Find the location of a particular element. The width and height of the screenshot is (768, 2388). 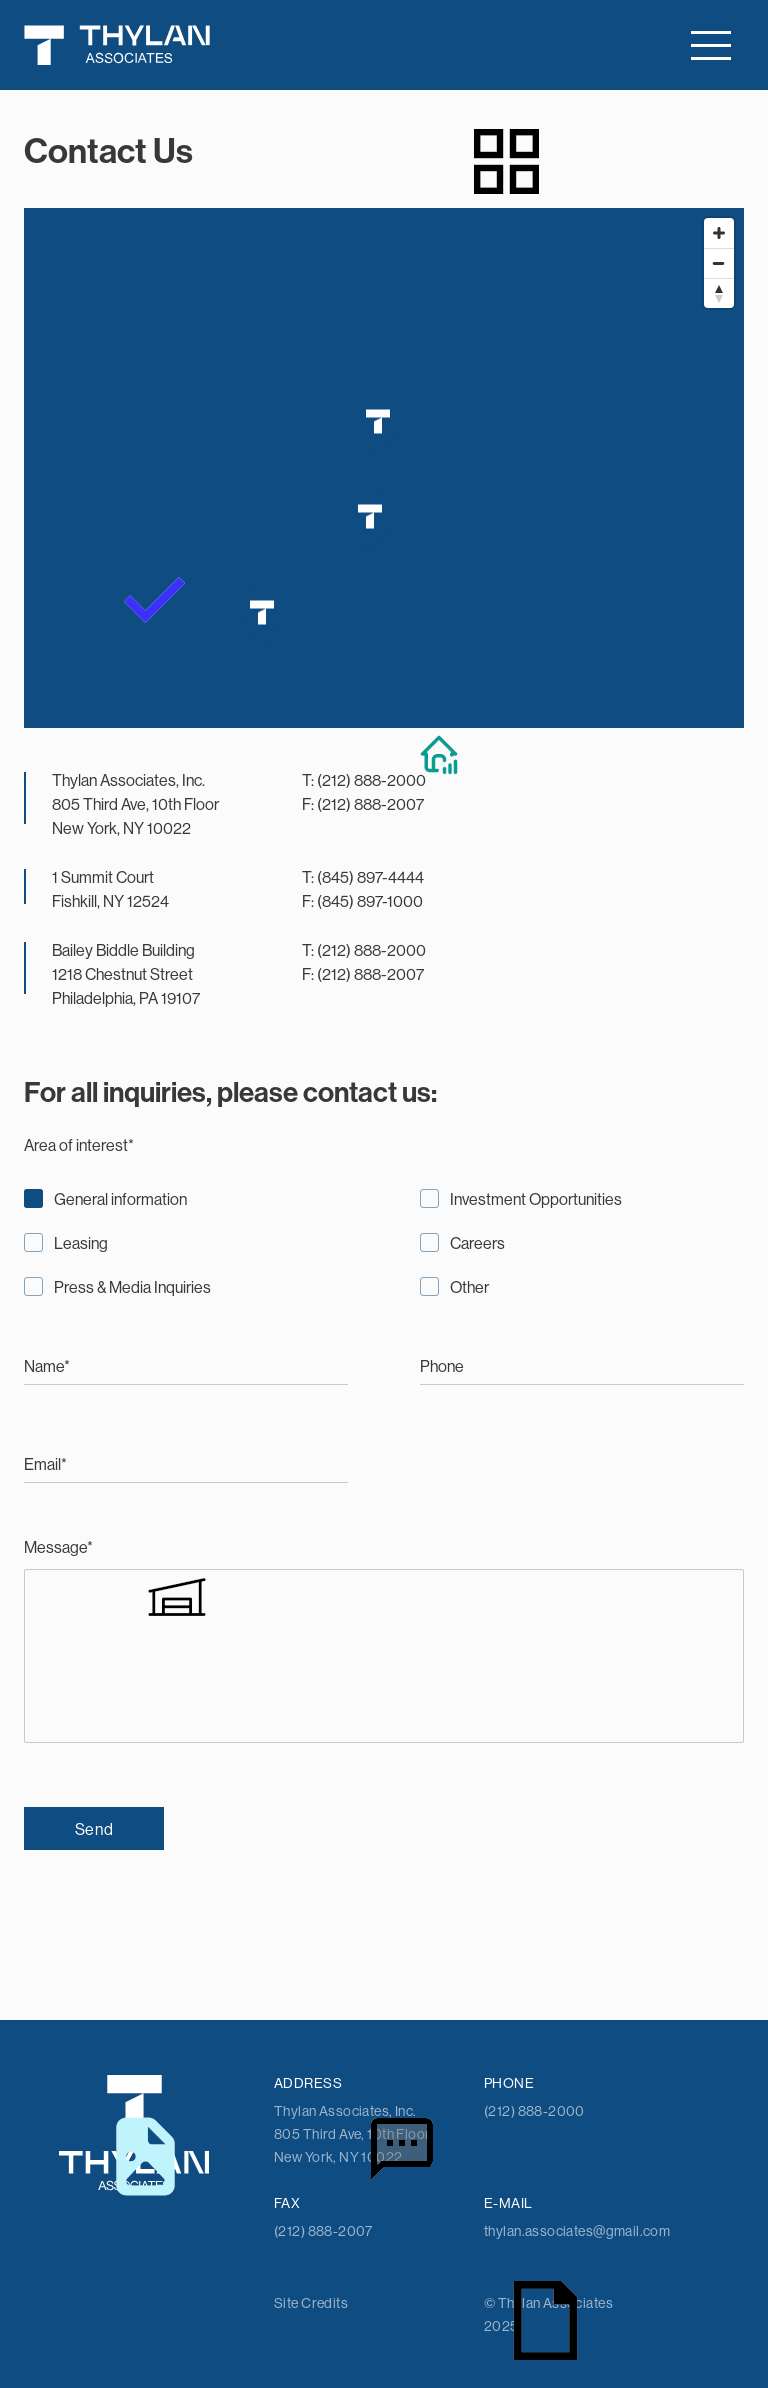

smart home connectivity status is located at coordinates (439, 754).